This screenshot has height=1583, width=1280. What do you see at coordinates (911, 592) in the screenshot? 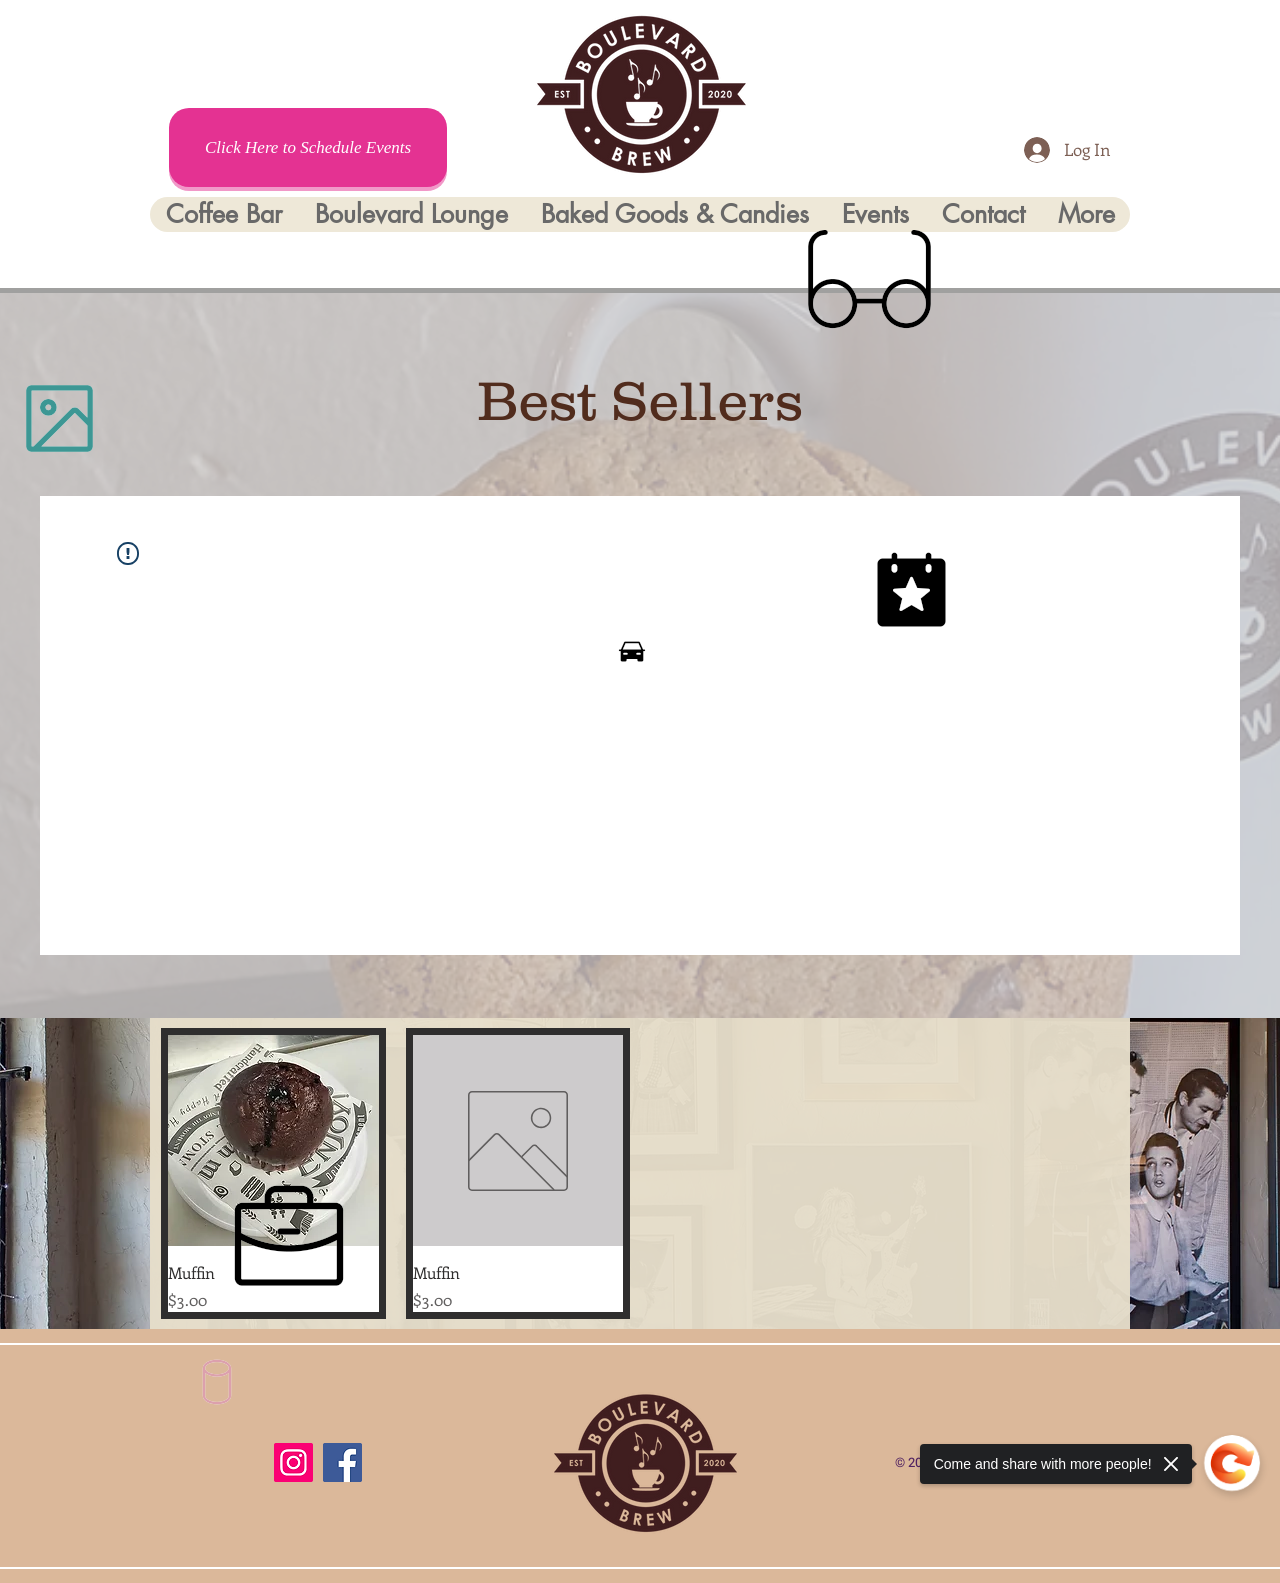
I see `view starred or favorite events` at bounding box center [911, 592].